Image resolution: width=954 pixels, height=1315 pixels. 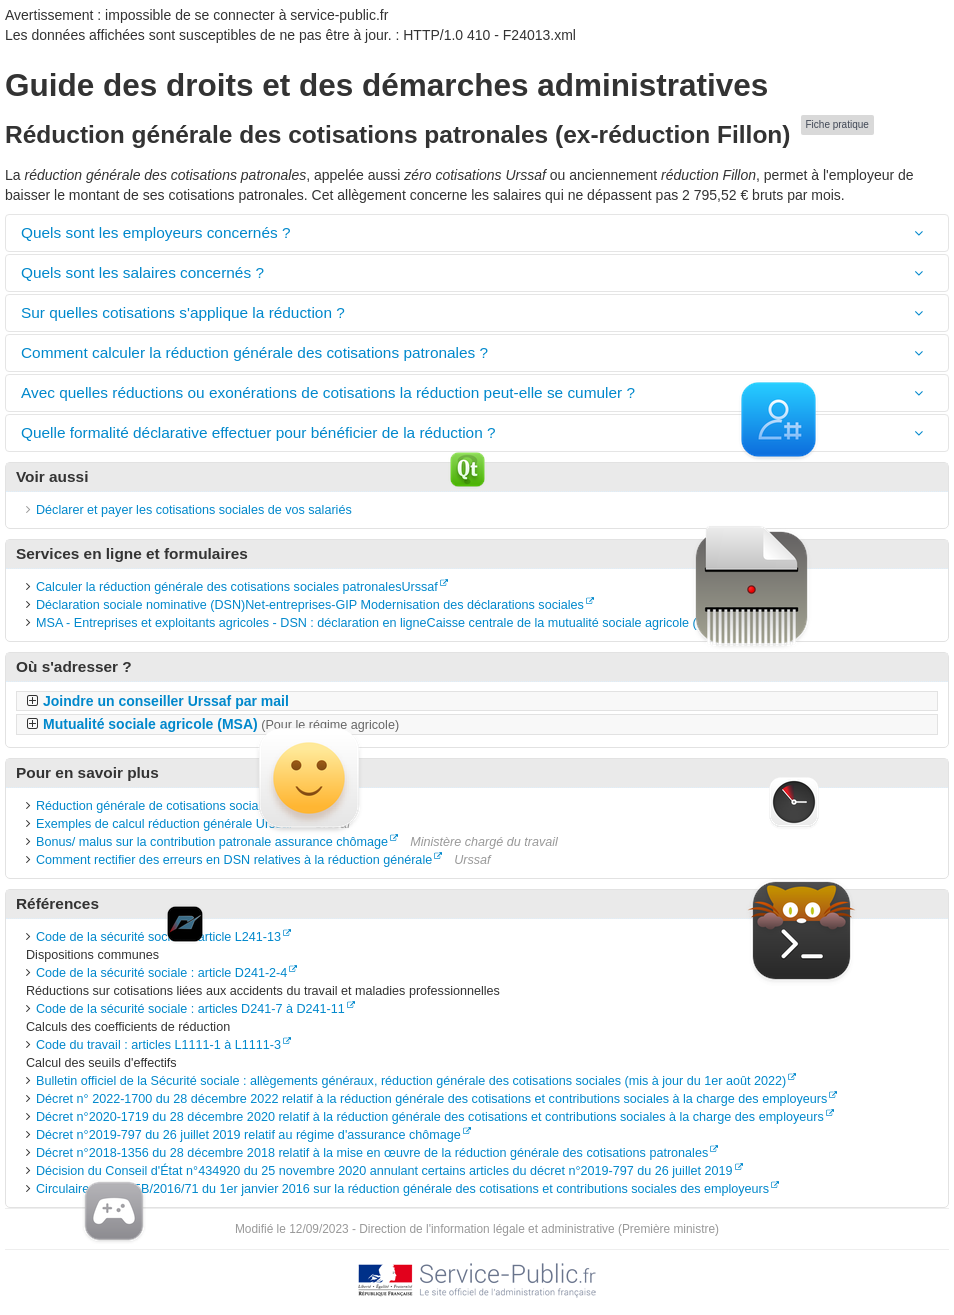 What do you see at coordinates (794, 802) in the screenshot?
I see `open gnome evolution calendar alarm notifications` at bounding box center [794, 802].